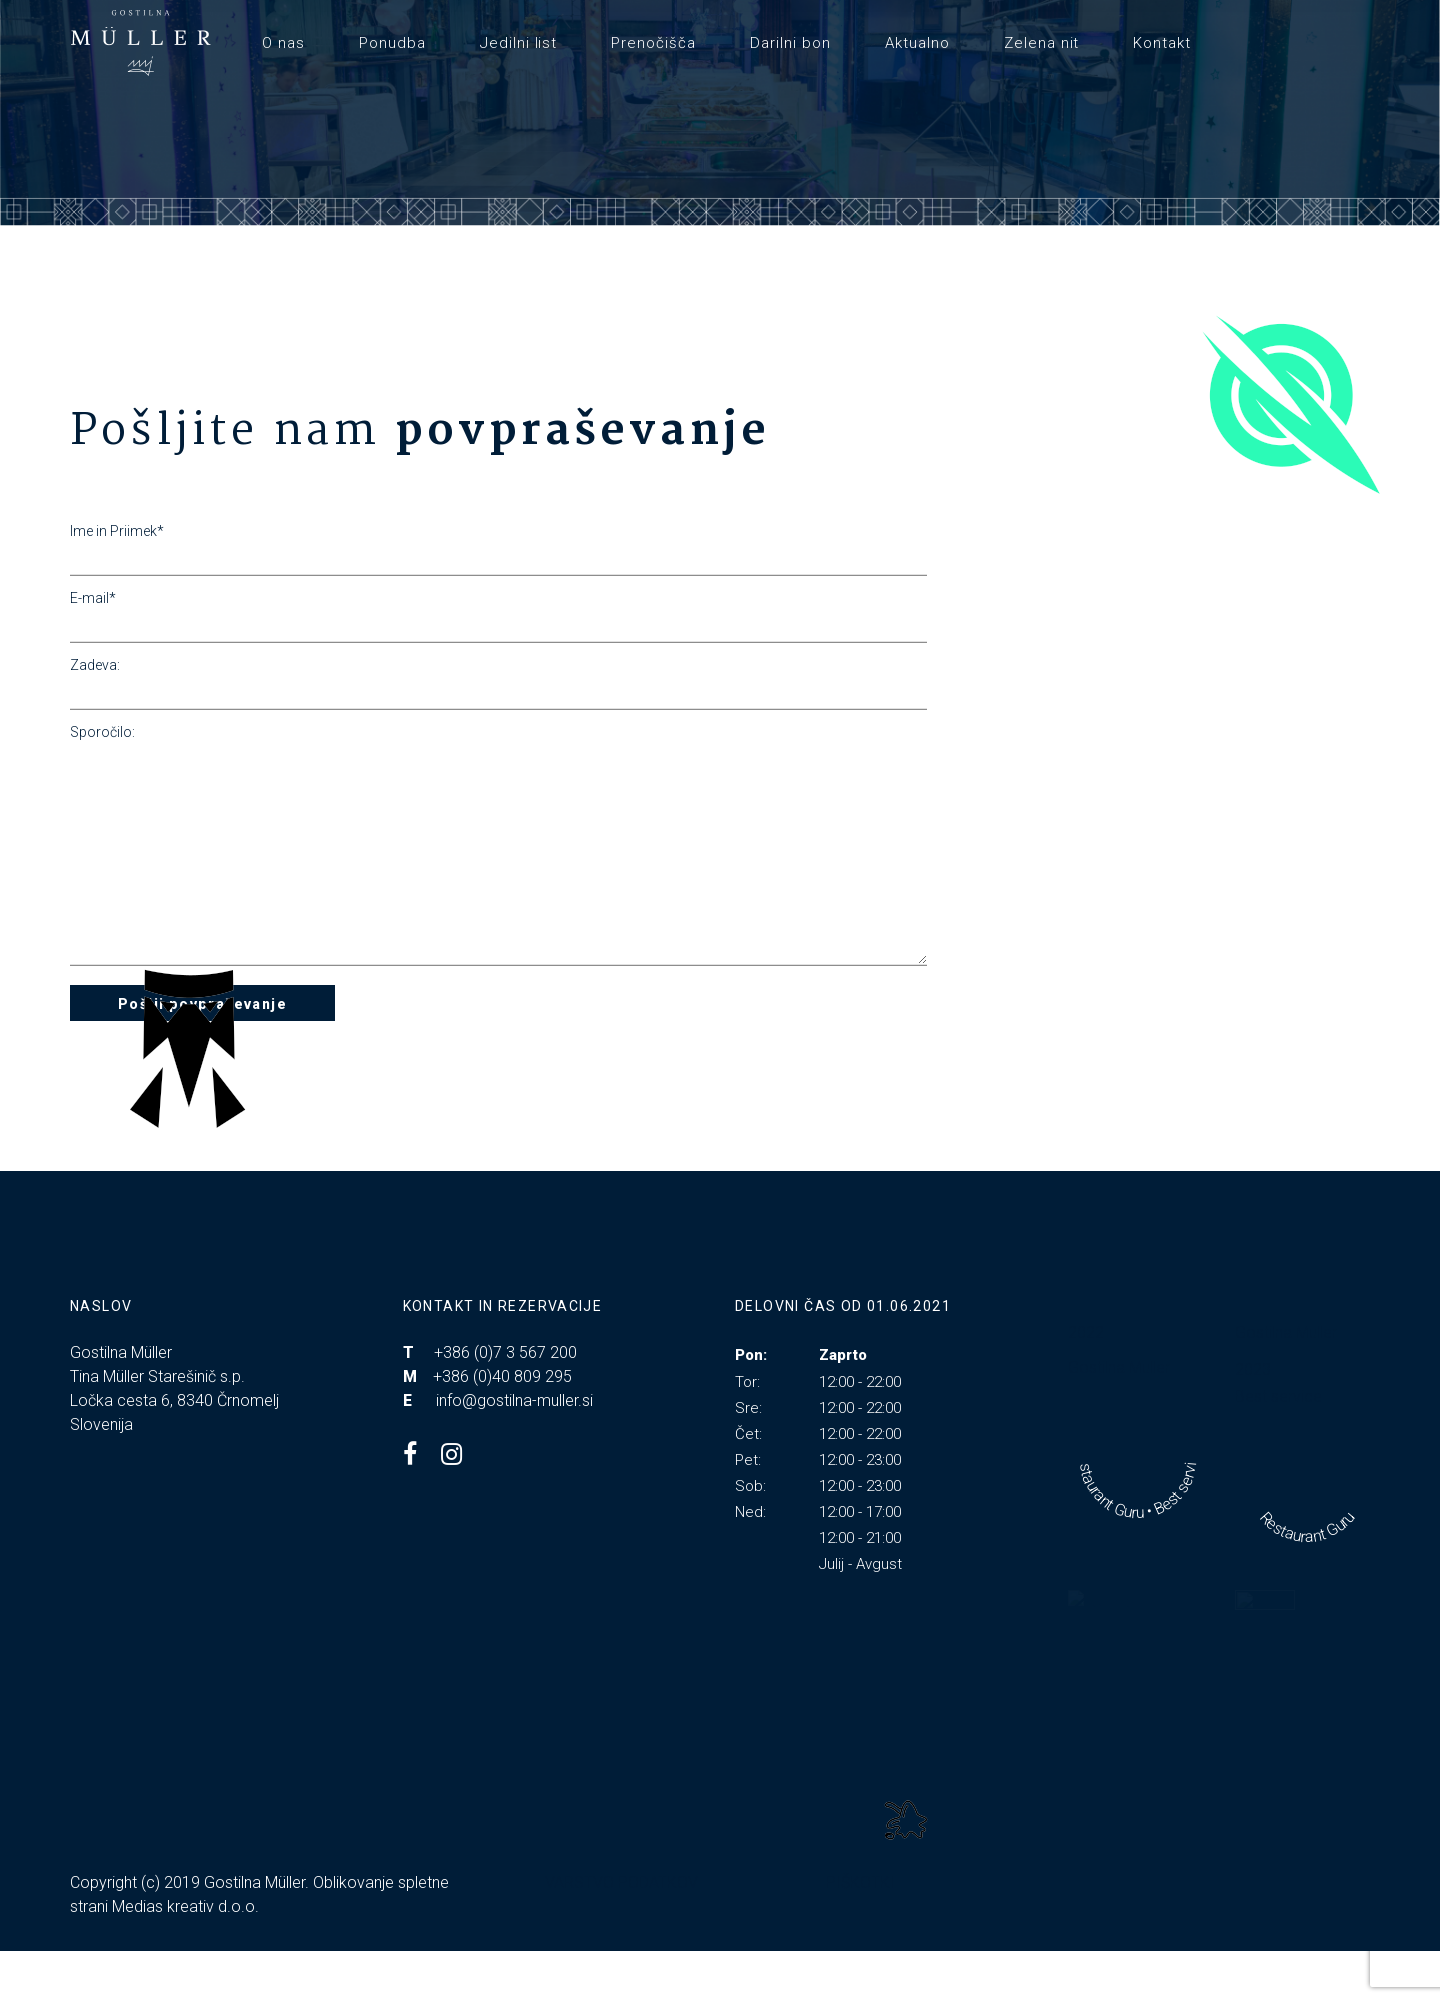 The image size is (1440, 2001). Describe the element at coordinates (1291, 405) in the screenshot. I see `indicates a successful hit or target achieved` at that location.